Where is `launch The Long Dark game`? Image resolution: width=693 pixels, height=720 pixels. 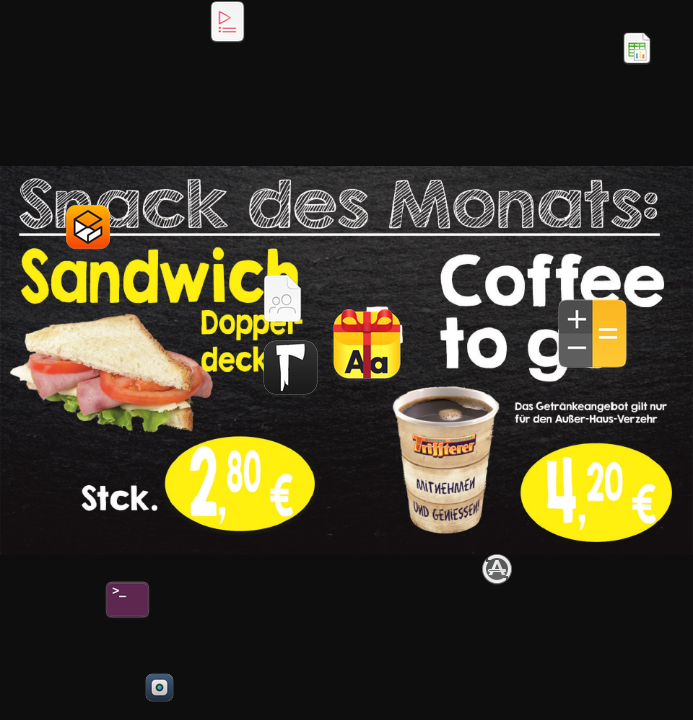 launch The Long Dark game is located at coordinates (290, 367).